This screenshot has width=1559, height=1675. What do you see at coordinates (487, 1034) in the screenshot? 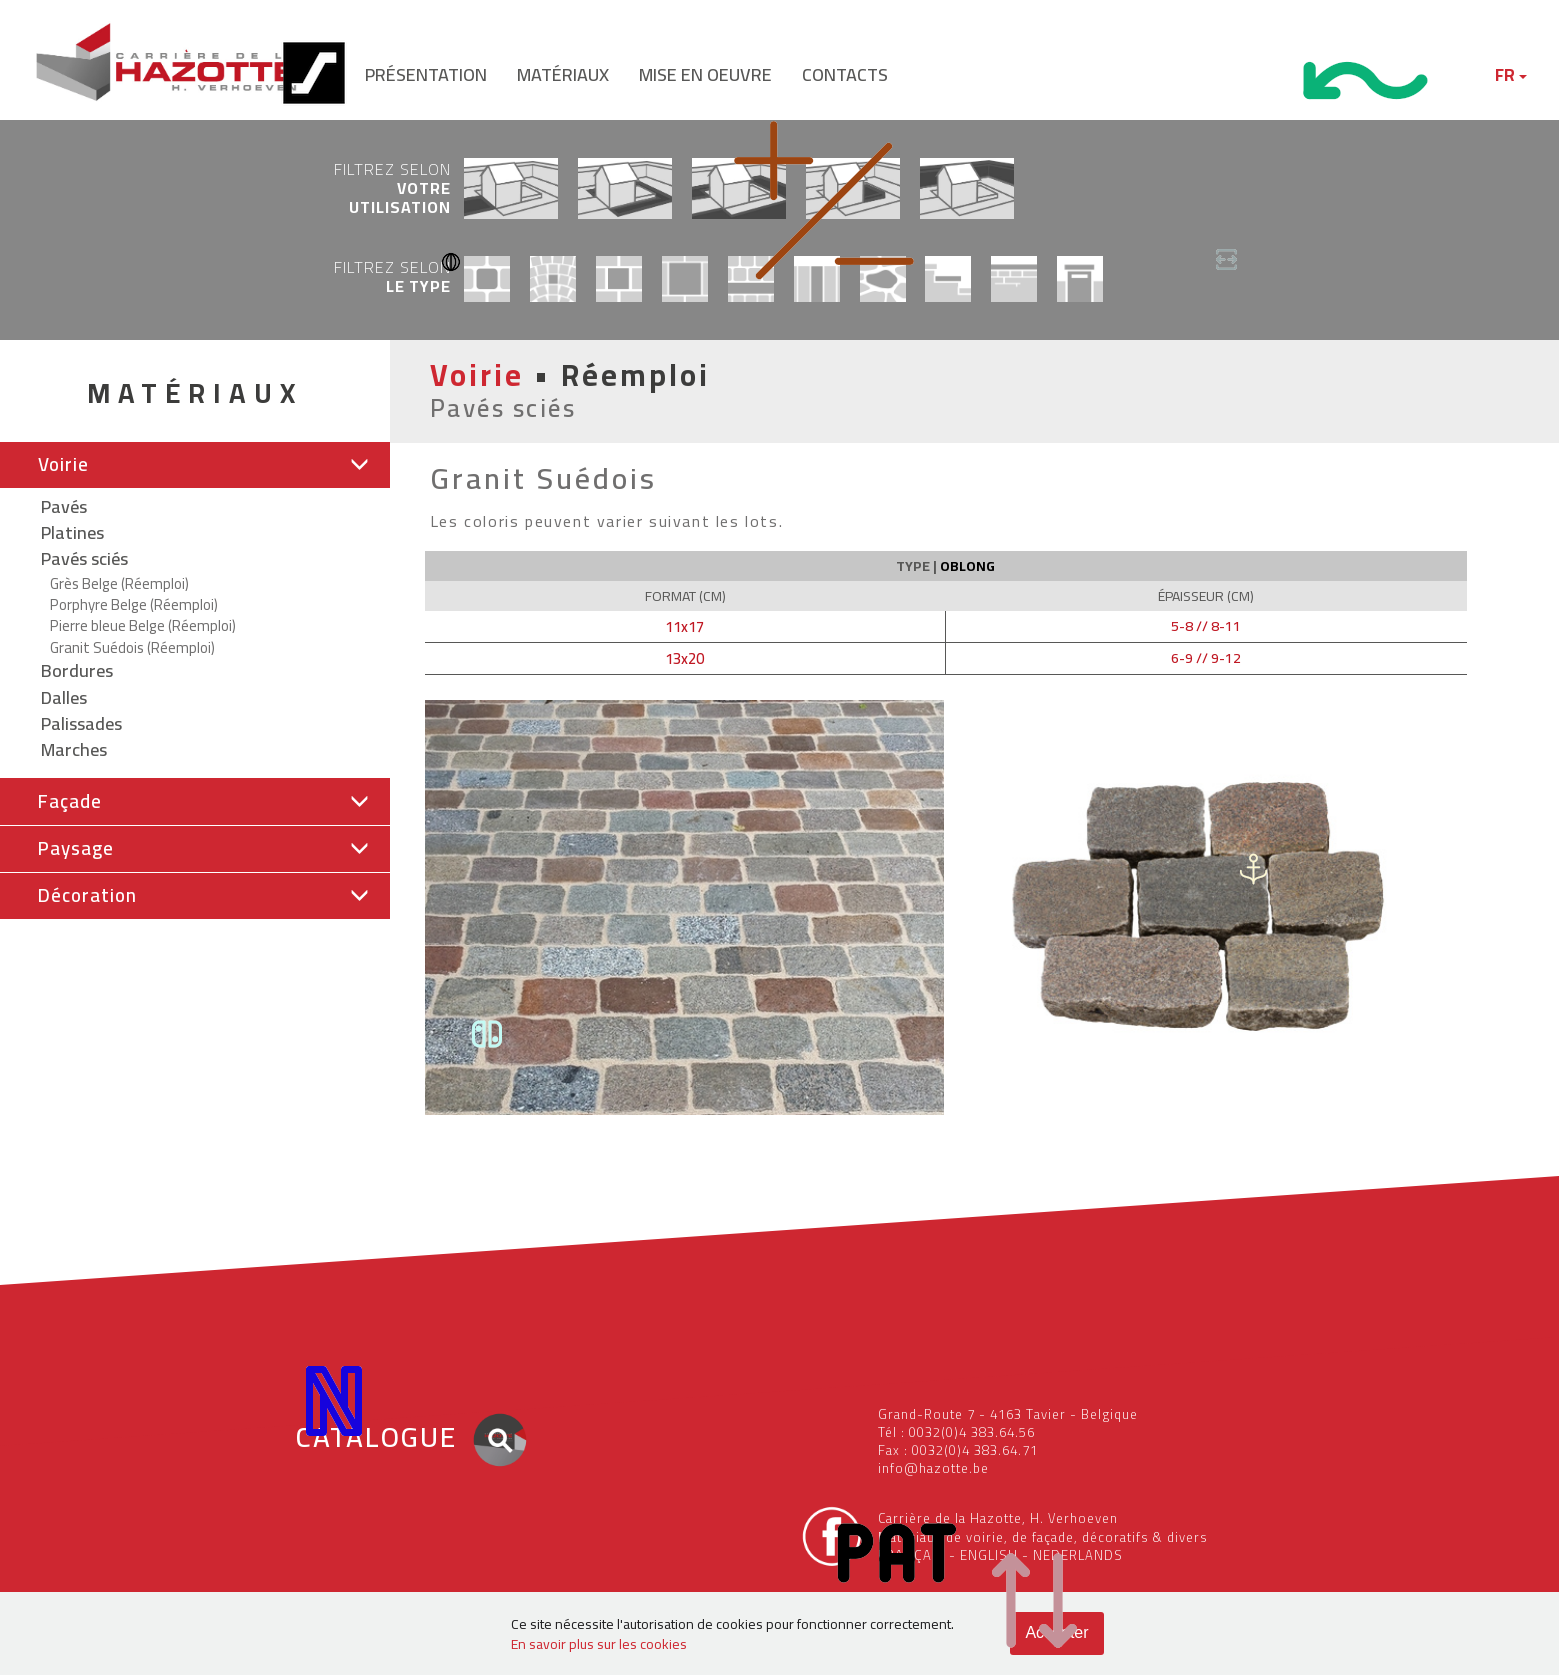
I see `access nintendo switch gaming features` at bounding box center [487, 1034].